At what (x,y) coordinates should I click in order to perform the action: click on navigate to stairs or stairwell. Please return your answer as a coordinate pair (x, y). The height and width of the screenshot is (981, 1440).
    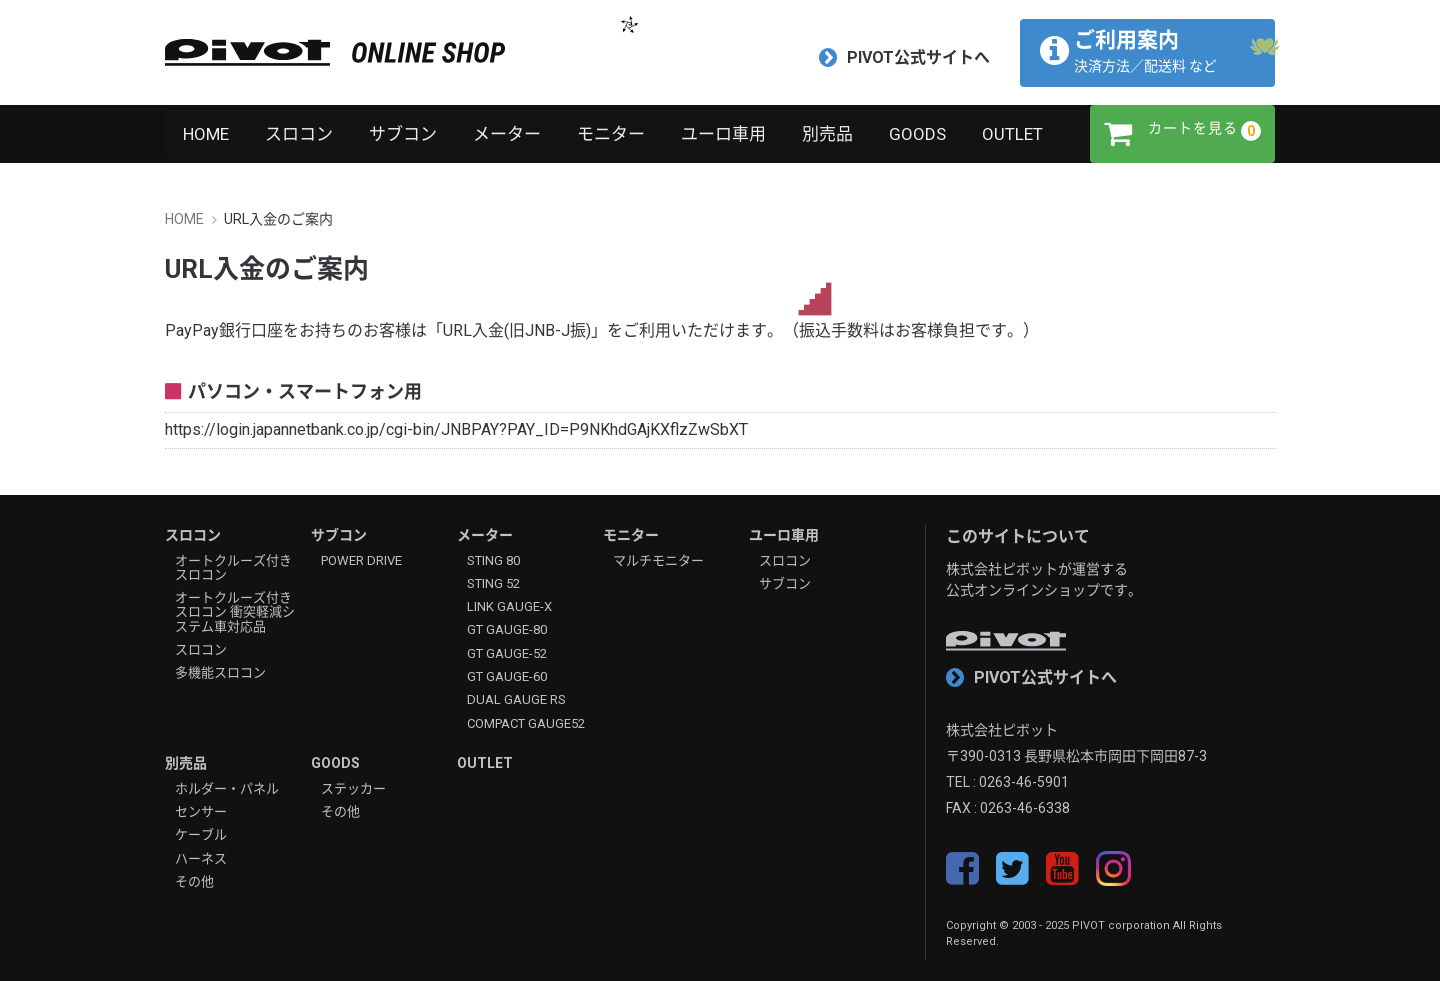
    Looking at the image, I should click on (815, 299).